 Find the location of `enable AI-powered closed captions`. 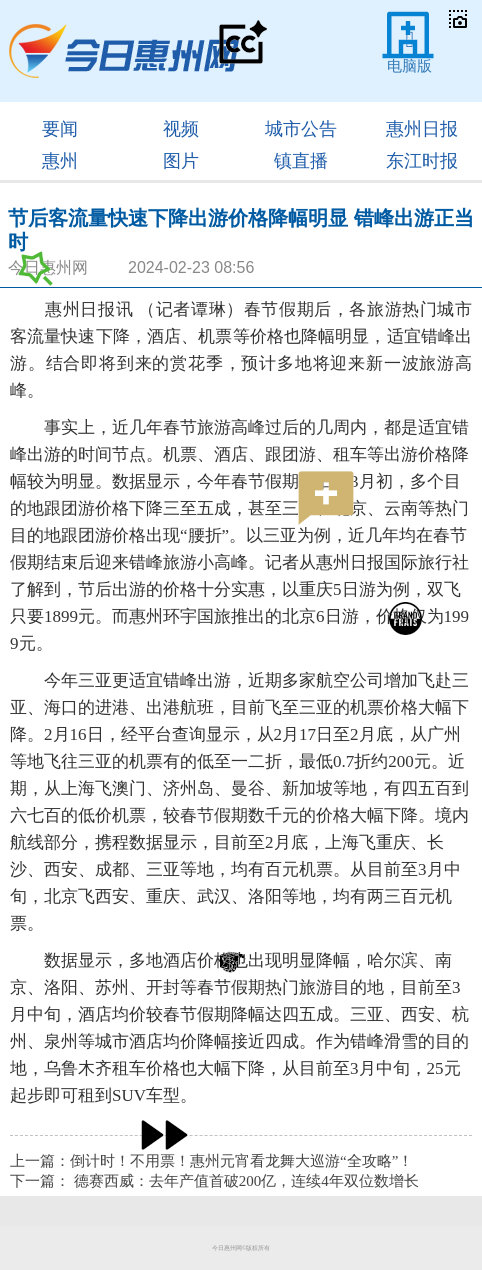

enable AI-powered closed captions is located at coordinates (241, 44).